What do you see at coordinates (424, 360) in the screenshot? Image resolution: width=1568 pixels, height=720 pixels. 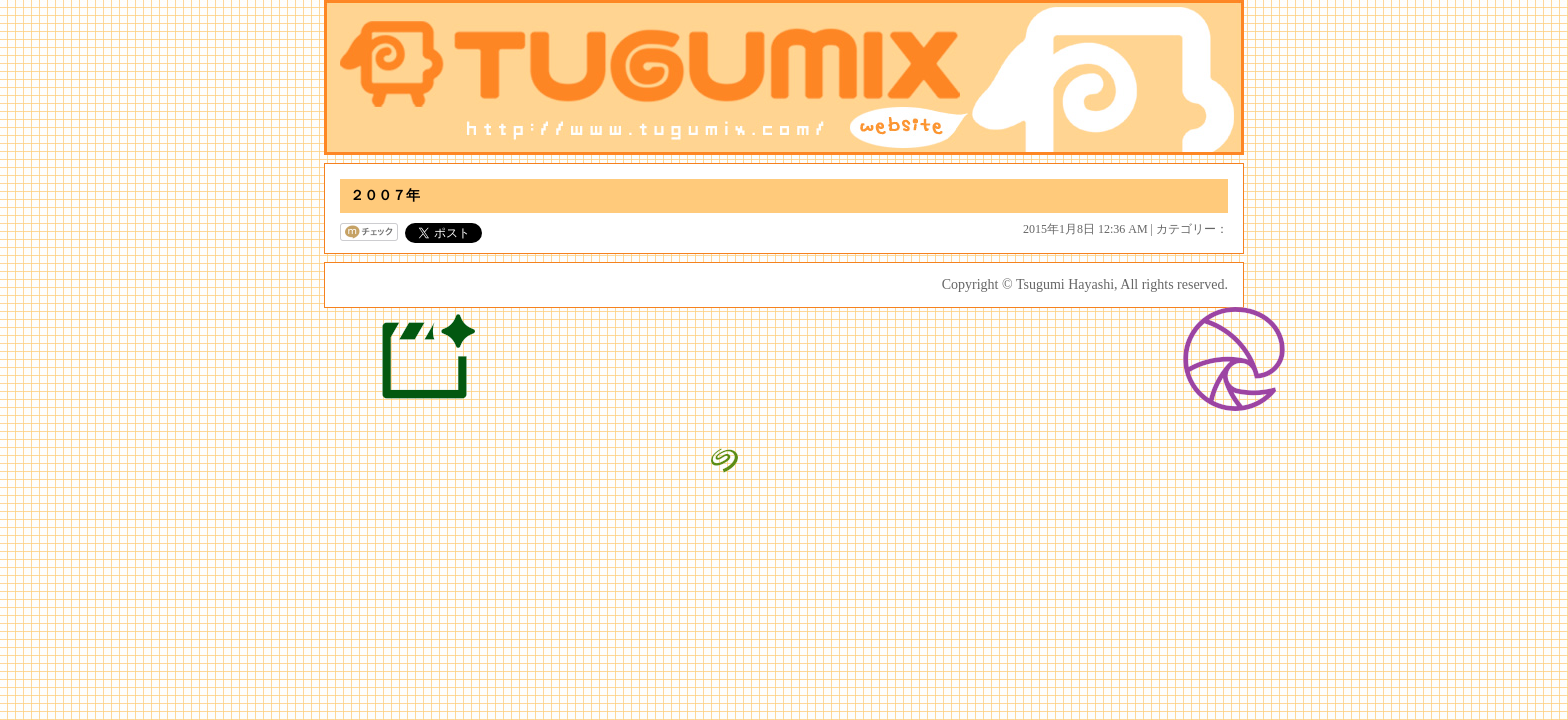 I see `generate video content using AI` at bounding box center [424, 360].